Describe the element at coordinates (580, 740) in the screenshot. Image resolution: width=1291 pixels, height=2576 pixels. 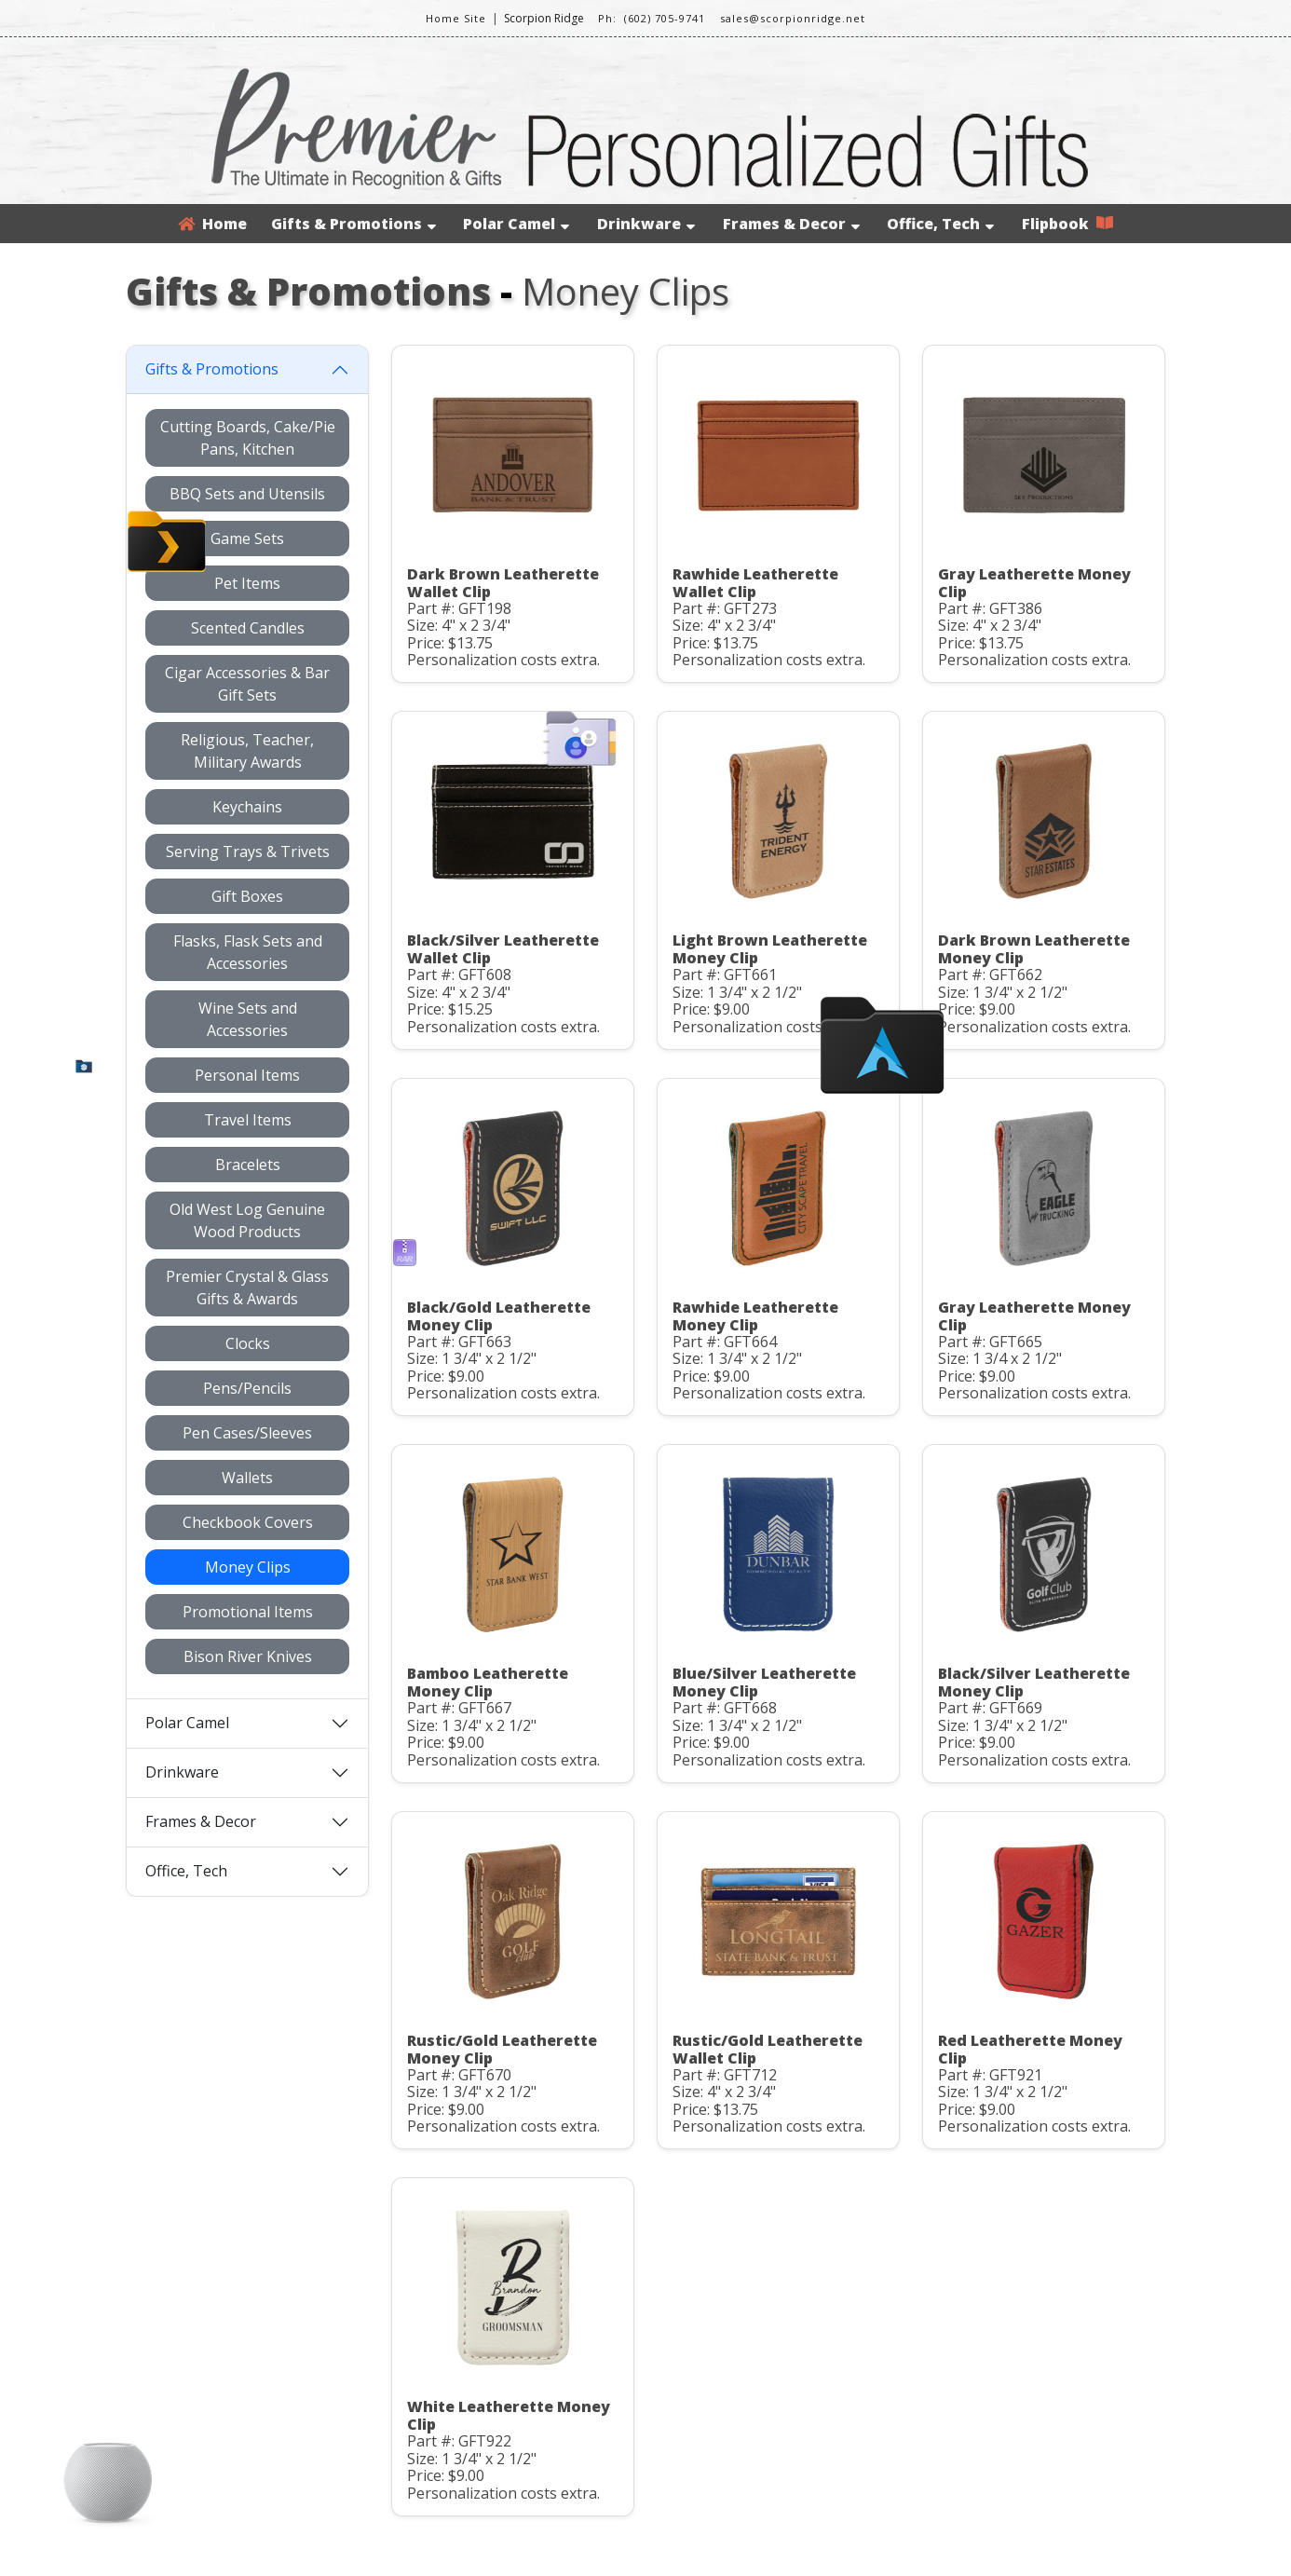
I see `open microsoft contacts folder` at that location.